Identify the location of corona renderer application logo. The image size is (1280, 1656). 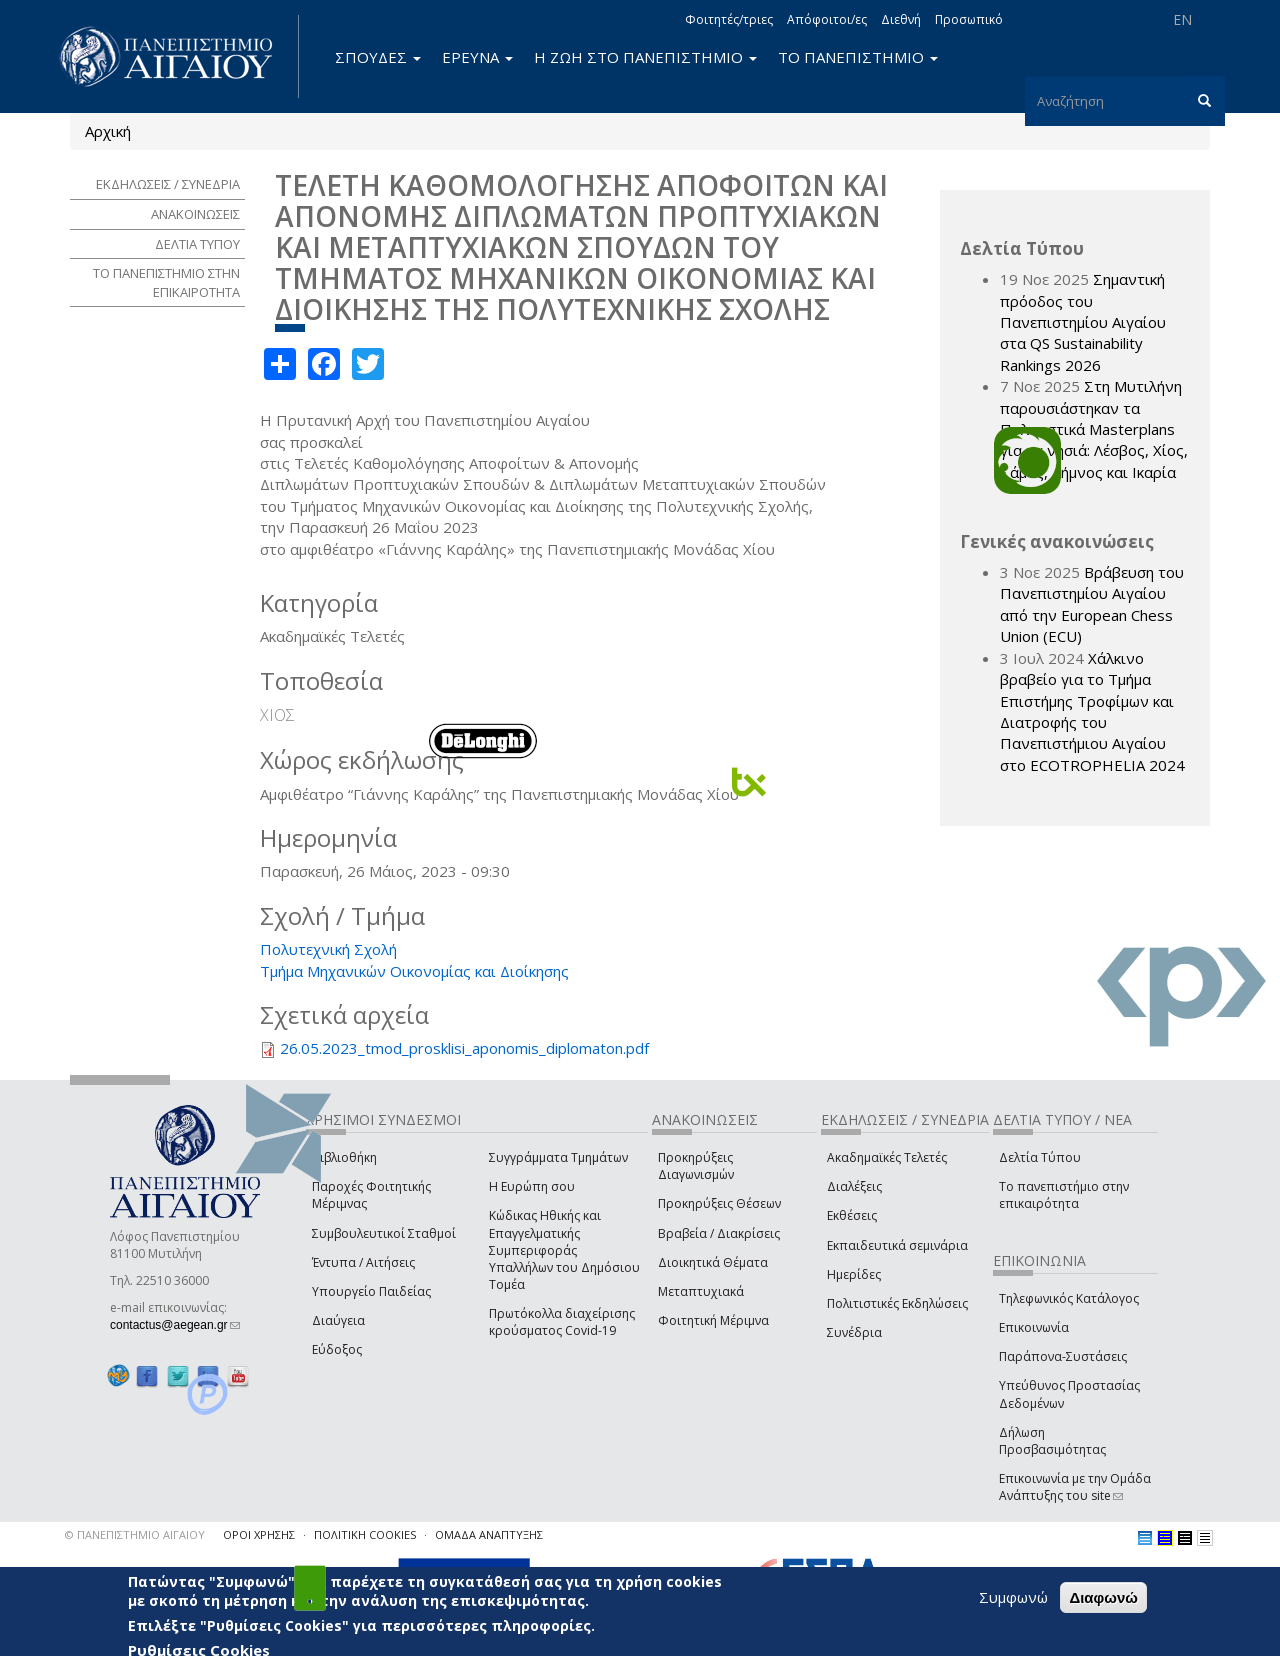
(1027, 460).